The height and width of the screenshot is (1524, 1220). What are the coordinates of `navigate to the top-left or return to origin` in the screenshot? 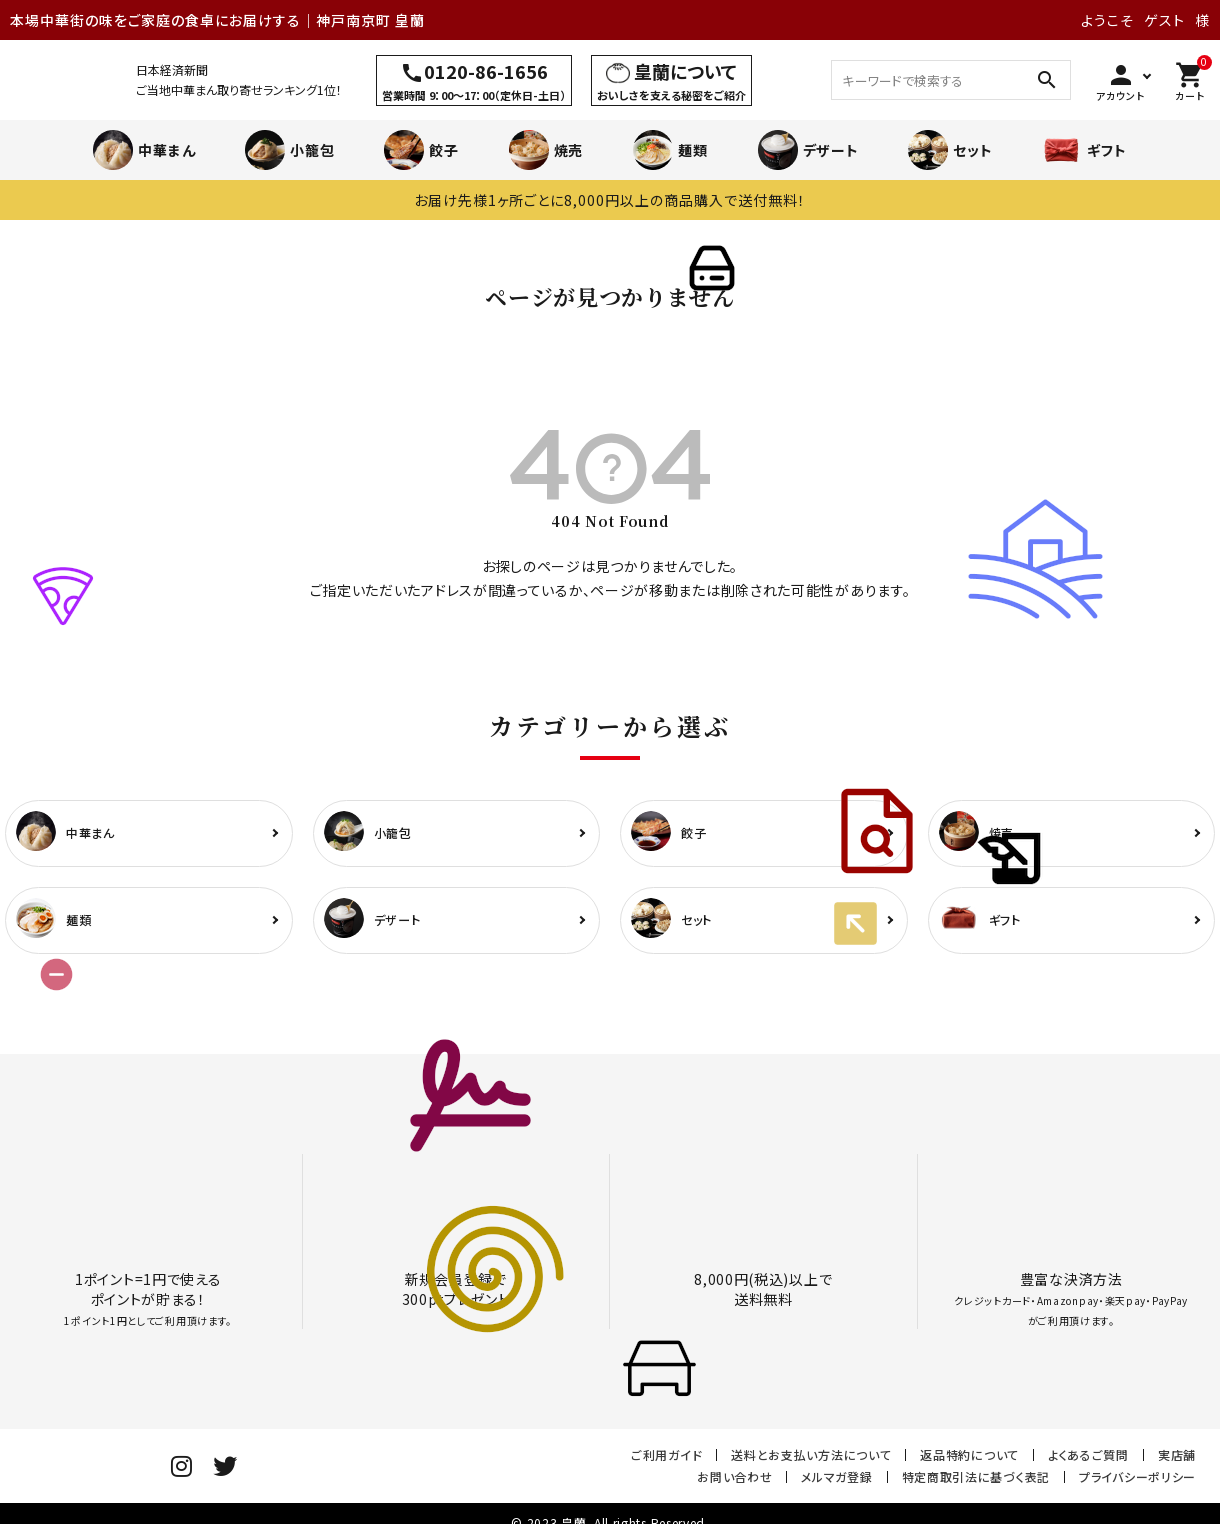 It's located at (855, 923).